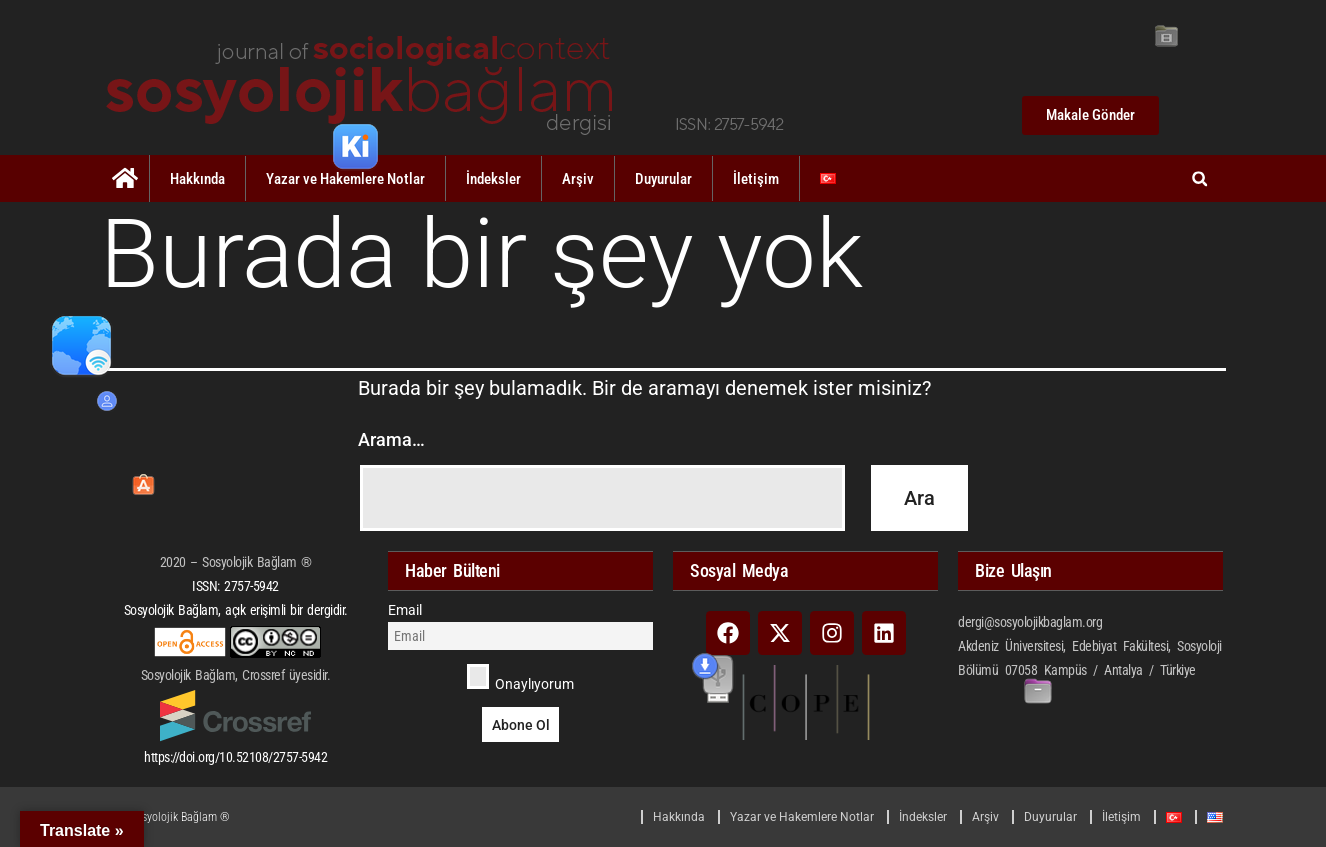  What do you see at coordinates (1038, 691) in the screenshot?
I see `open the nautilus file manager` at bounding box center [1038, 691].